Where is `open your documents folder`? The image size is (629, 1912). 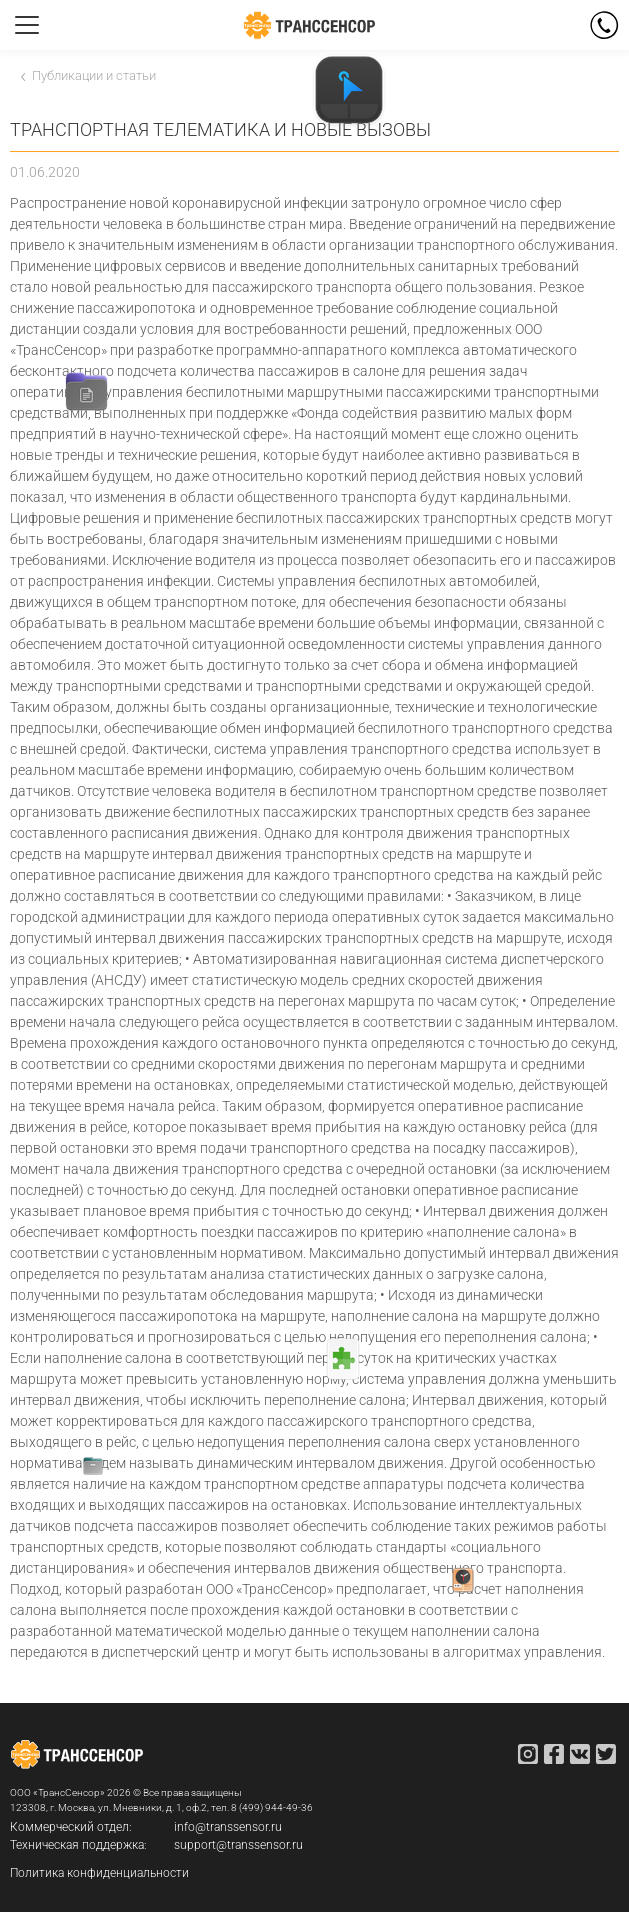 open your documents folder is located at coordinates (86, 391).